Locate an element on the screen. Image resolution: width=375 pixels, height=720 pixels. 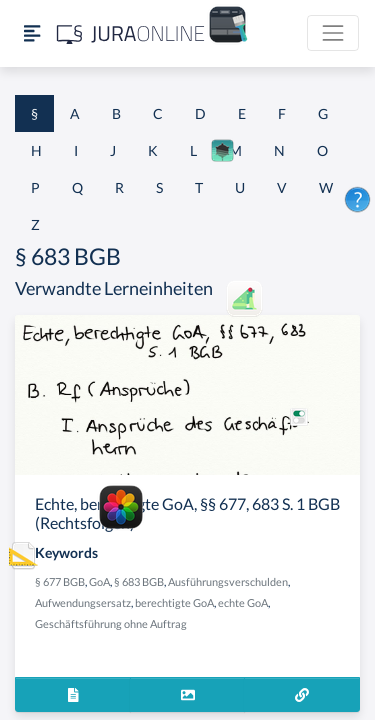
open AdwSteamGtk to customize Steam's appearance is located at coordinates (227, 24).